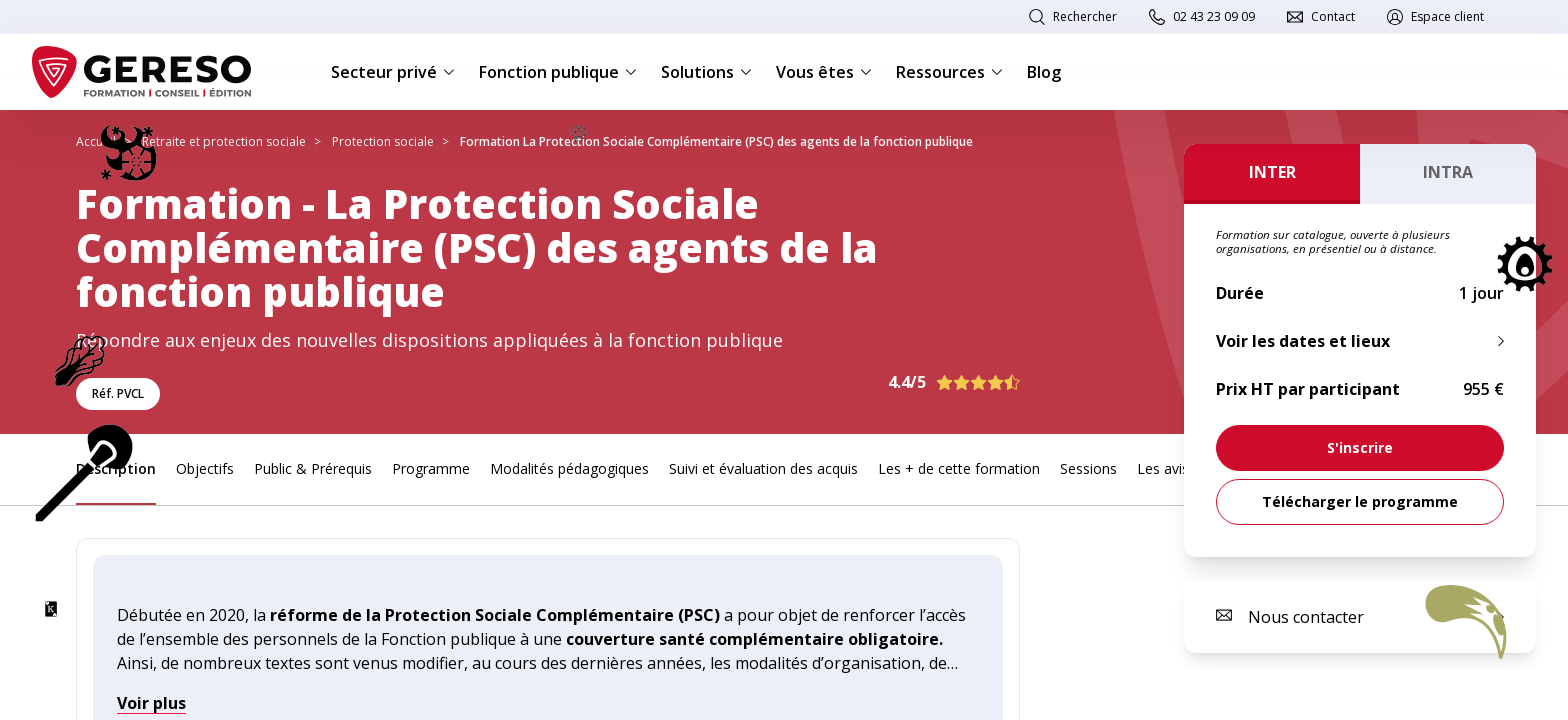  What do you see at coordinates (578, 133) in the screenshot?
I see `equip chainmail armor` at bounding box center [578, 133].